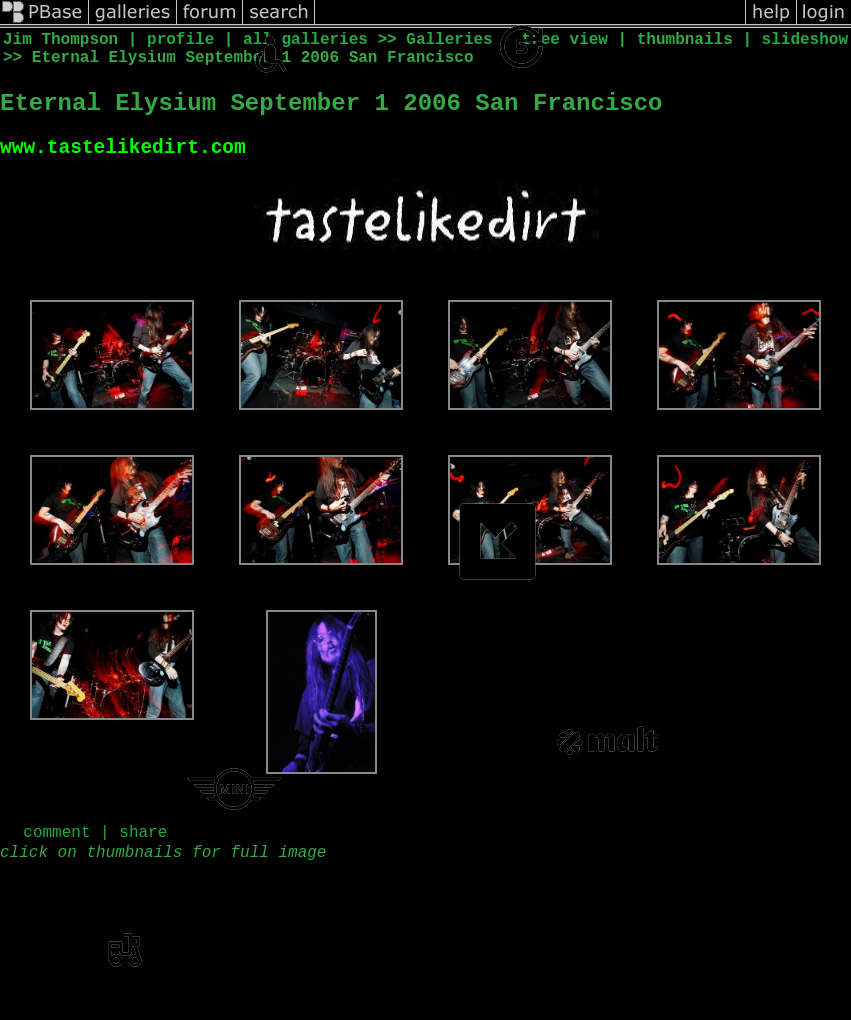 This screenshot has width=851, height=1020. Describe the element at coordinates (521, 46) in the screenshot. I see `skip forward 5 seconds in media playback` at that location.